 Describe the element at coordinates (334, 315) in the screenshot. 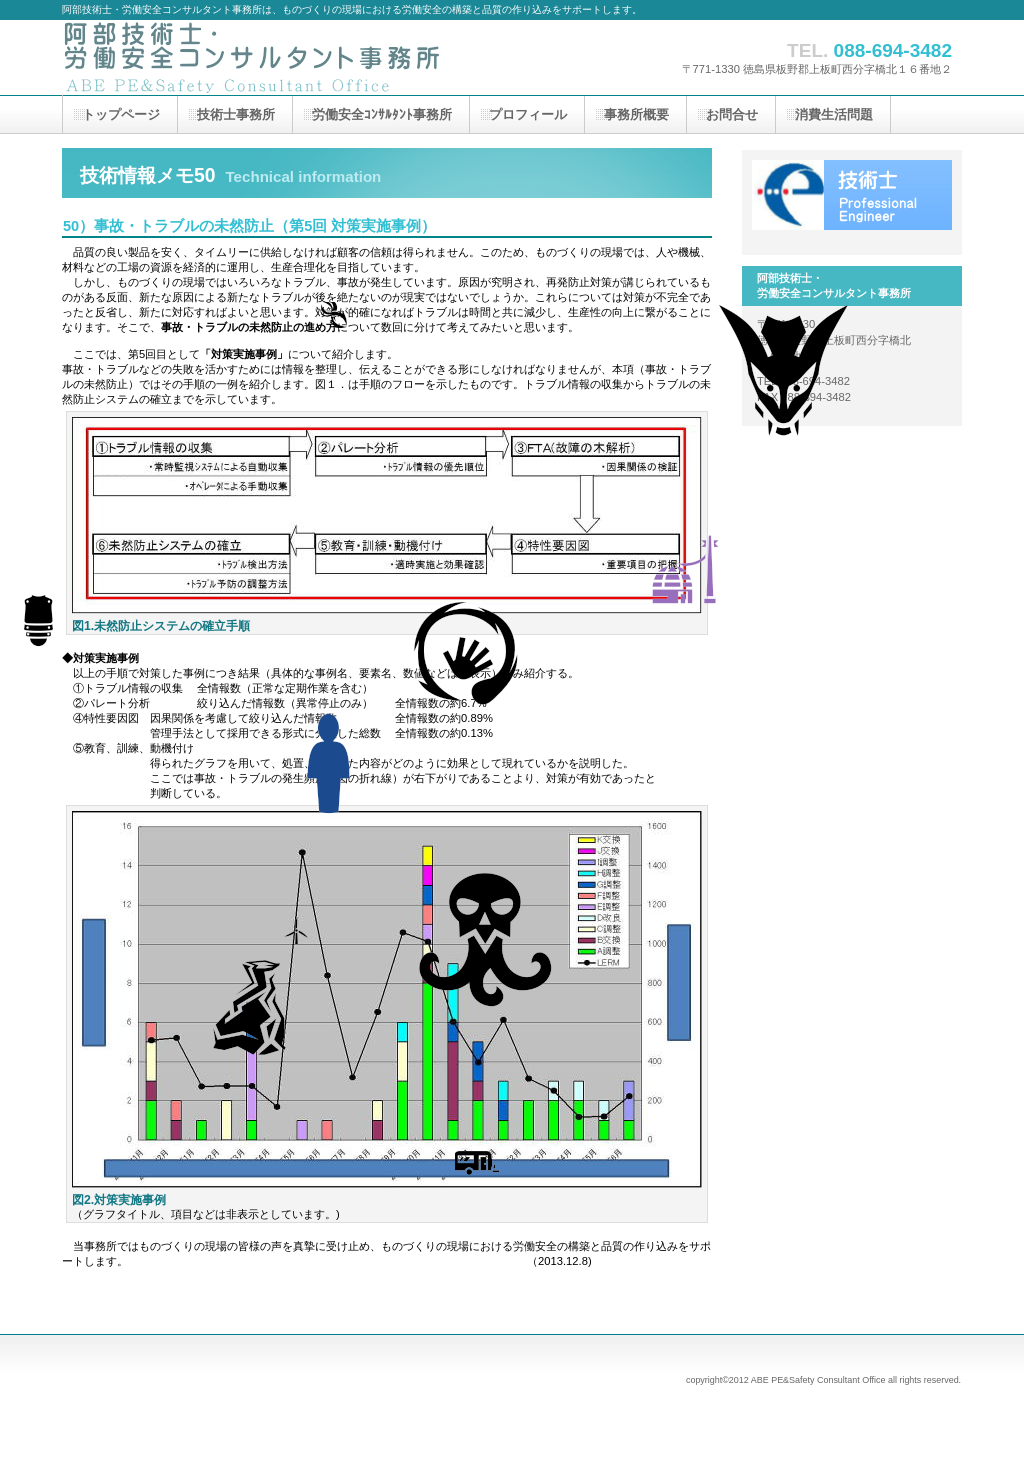

I see `indicates a claw attack or slash ability` at that location.